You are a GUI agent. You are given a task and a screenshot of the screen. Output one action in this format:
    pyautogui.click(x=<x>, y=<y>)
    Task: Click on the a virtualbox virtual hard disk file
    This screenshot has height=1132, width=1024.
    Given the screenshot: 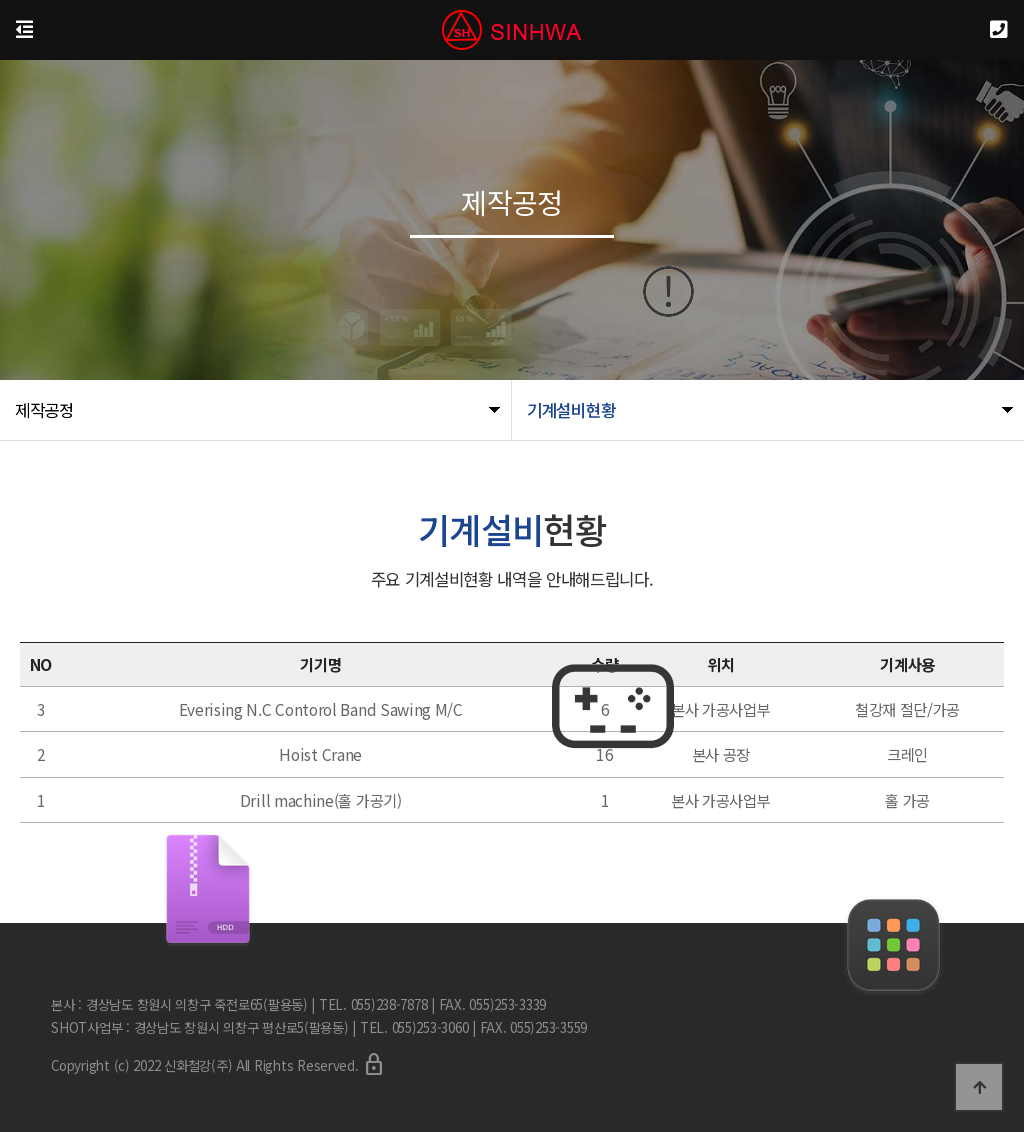 What is the action you would take?
    pyautogui.click(x=208, y=891)
    